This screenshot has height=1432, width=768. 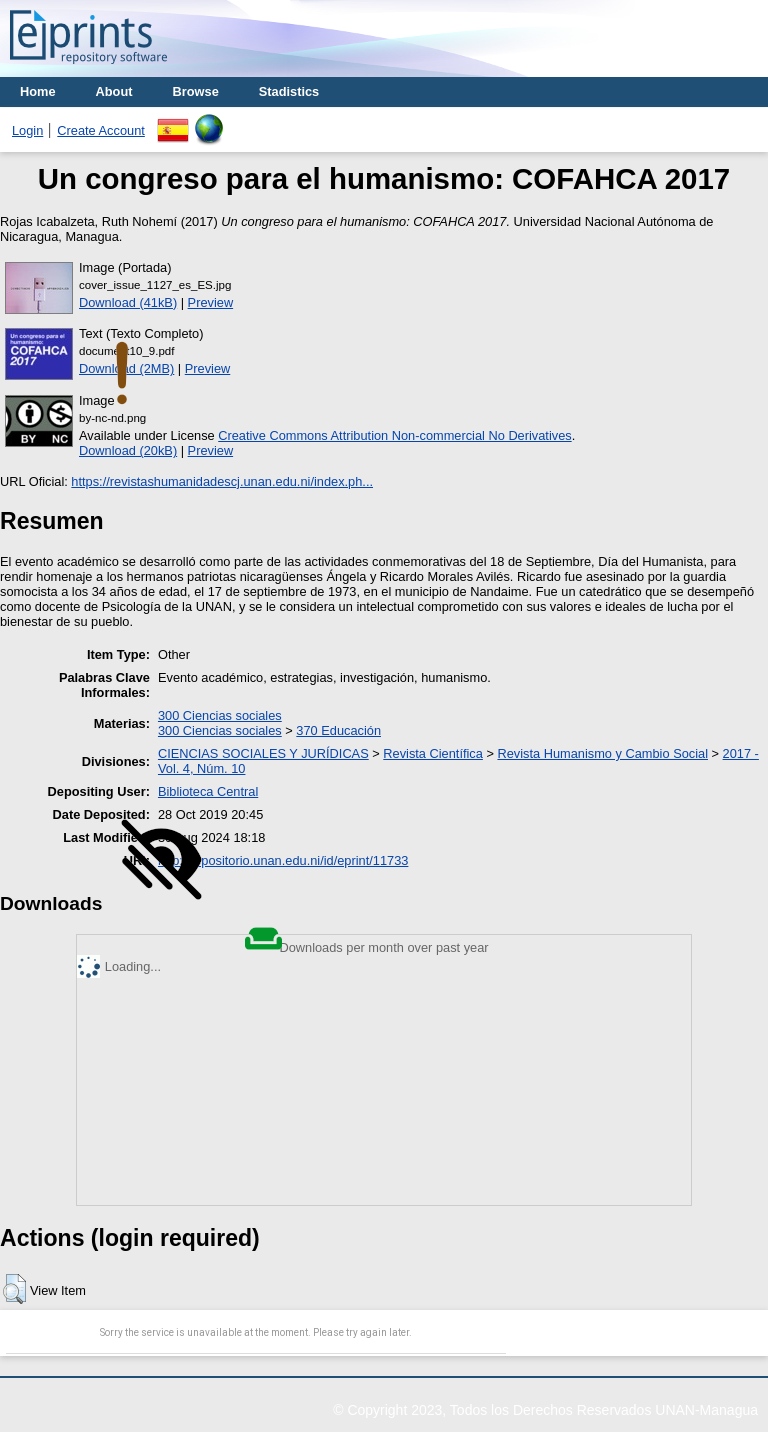 What do you see at coordinates (263, 938) in the screenshot?
I see `browse living room furniture` at bounding box center [263, 938].